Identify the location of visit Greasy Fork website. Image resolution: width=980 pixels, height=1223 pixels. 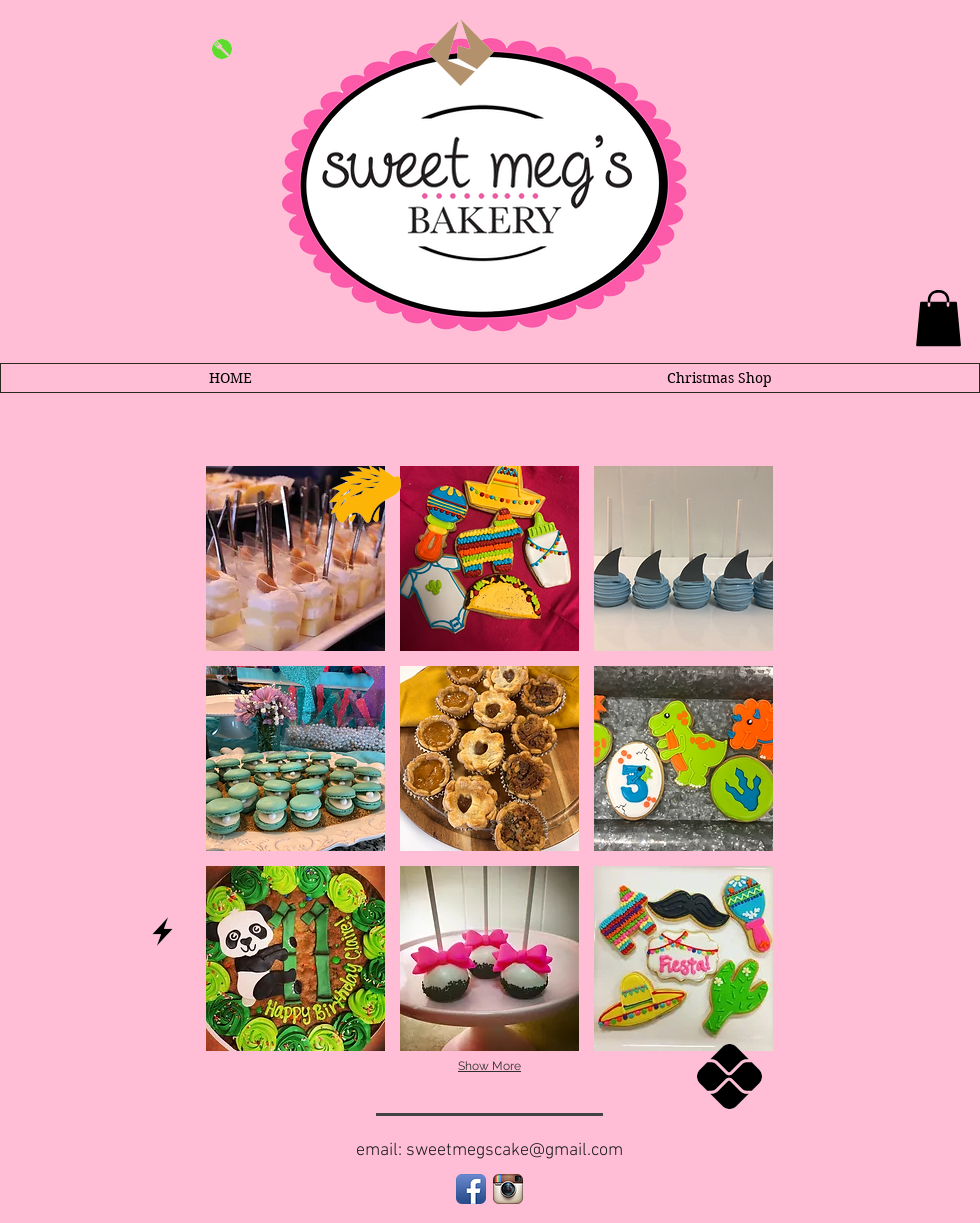
(222, 49).